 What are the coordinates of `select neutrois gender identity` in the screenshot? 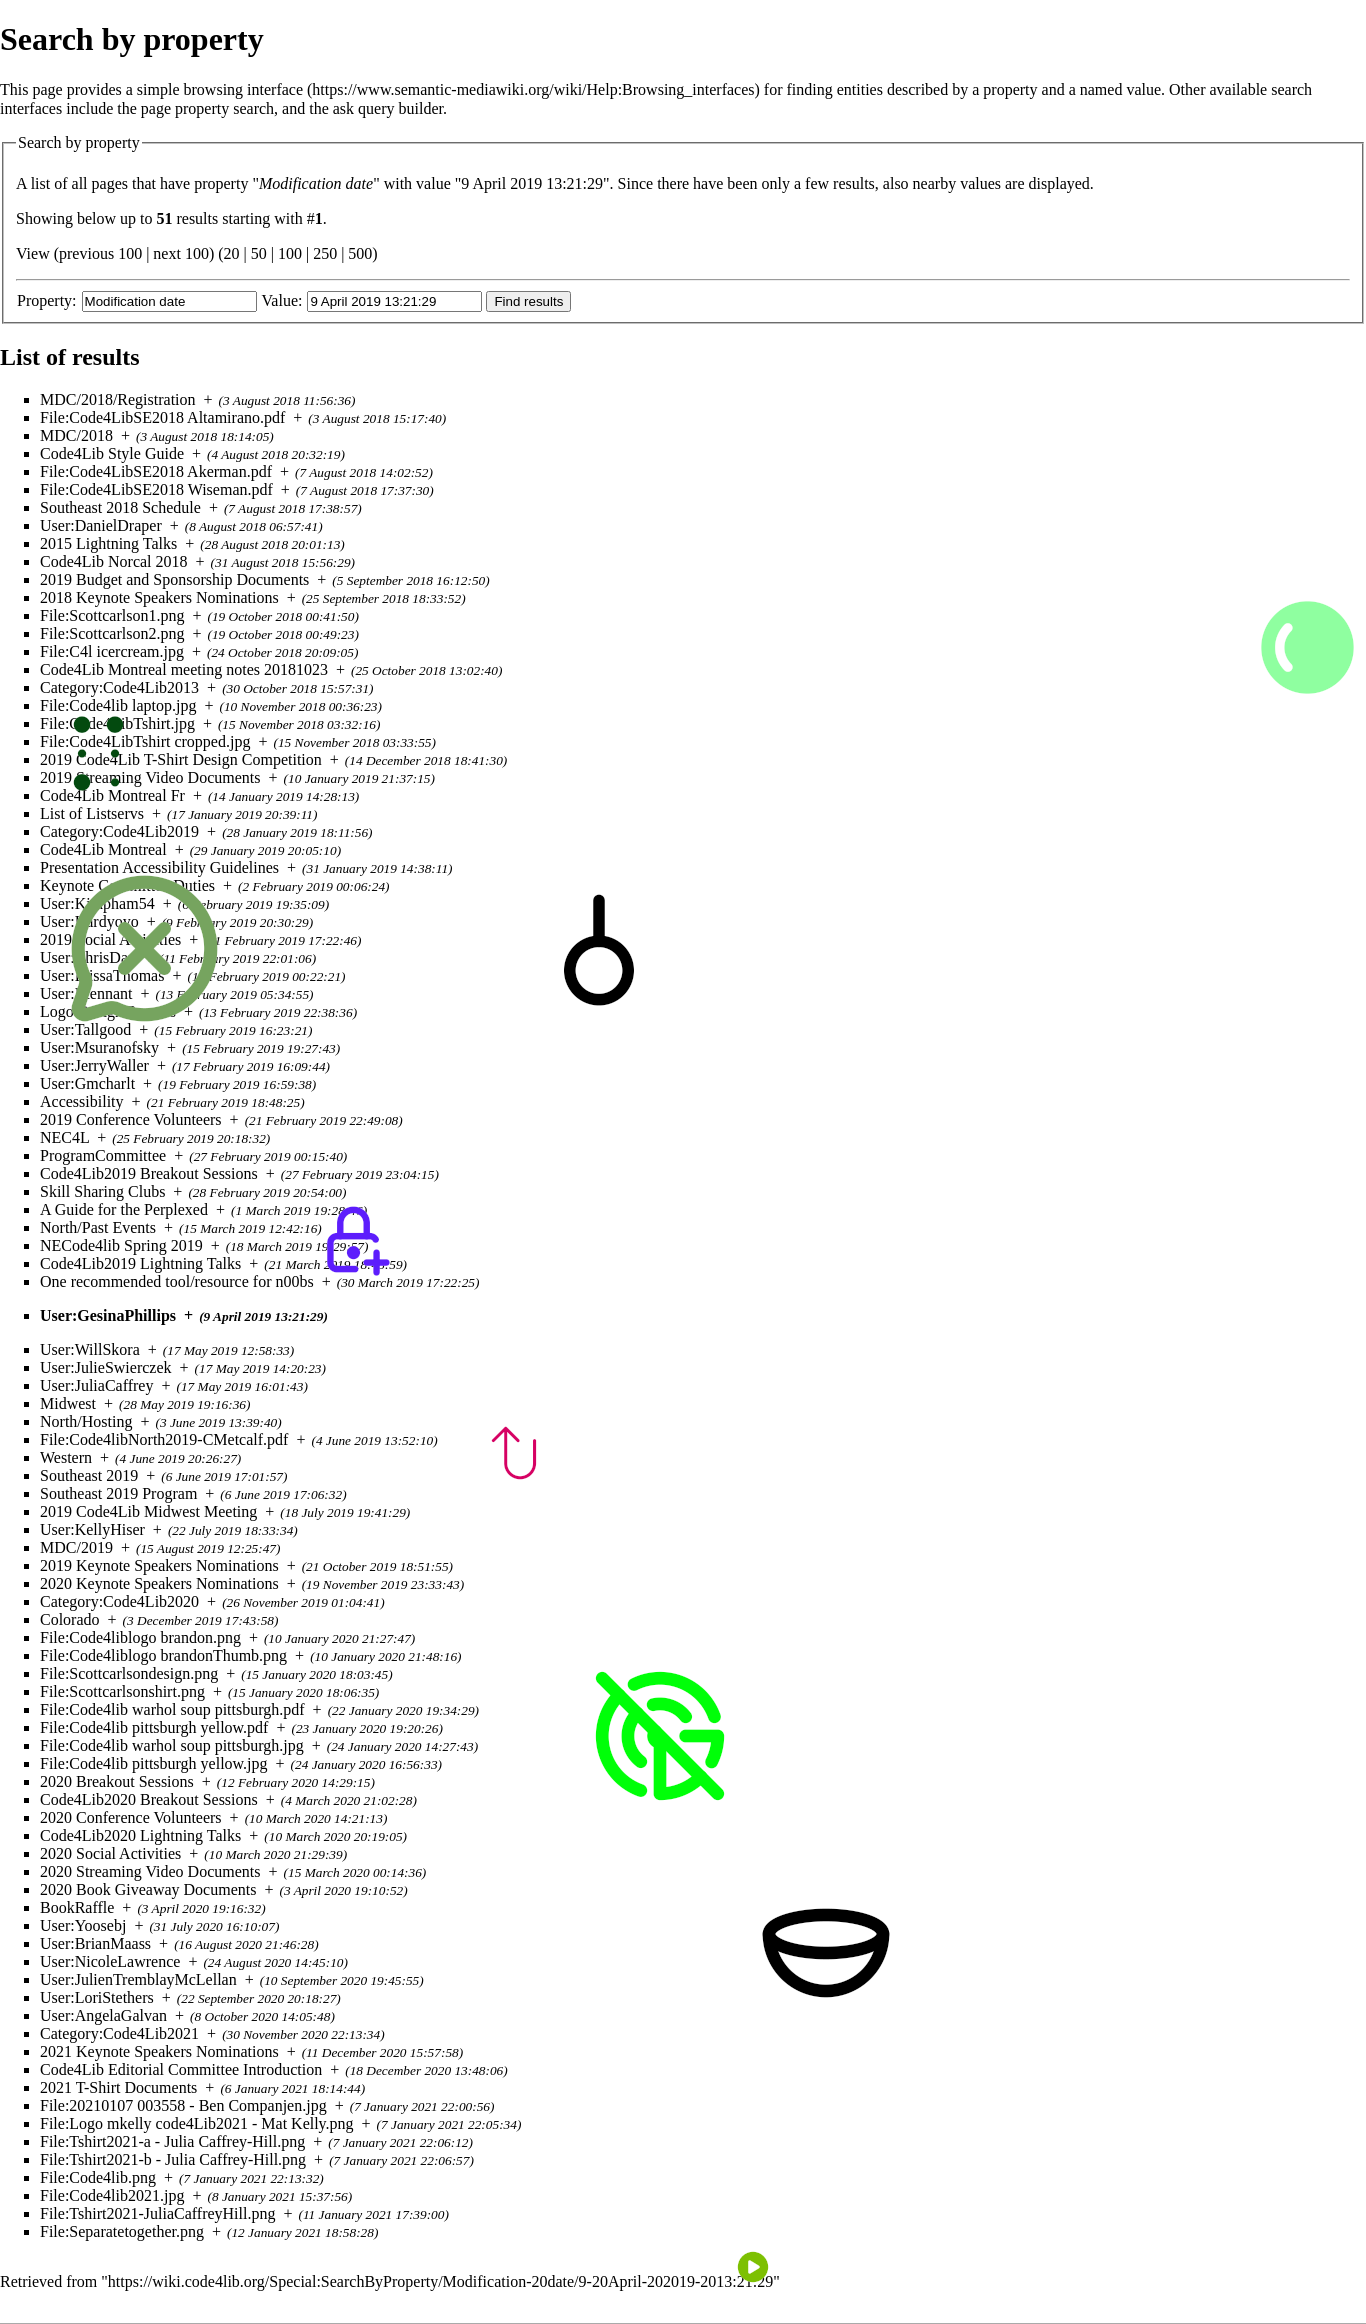 It's located at (599, 953).